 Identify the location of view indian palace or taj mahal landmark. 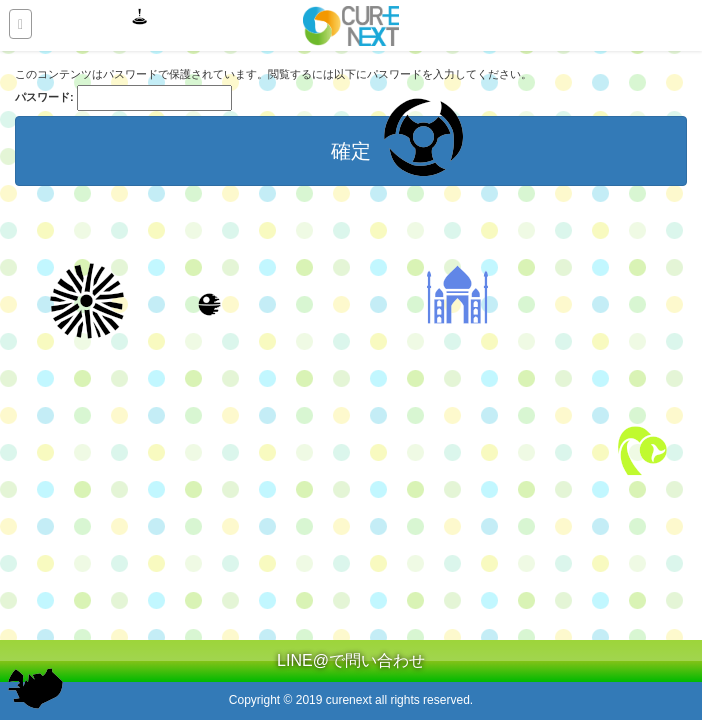
(457, 294).